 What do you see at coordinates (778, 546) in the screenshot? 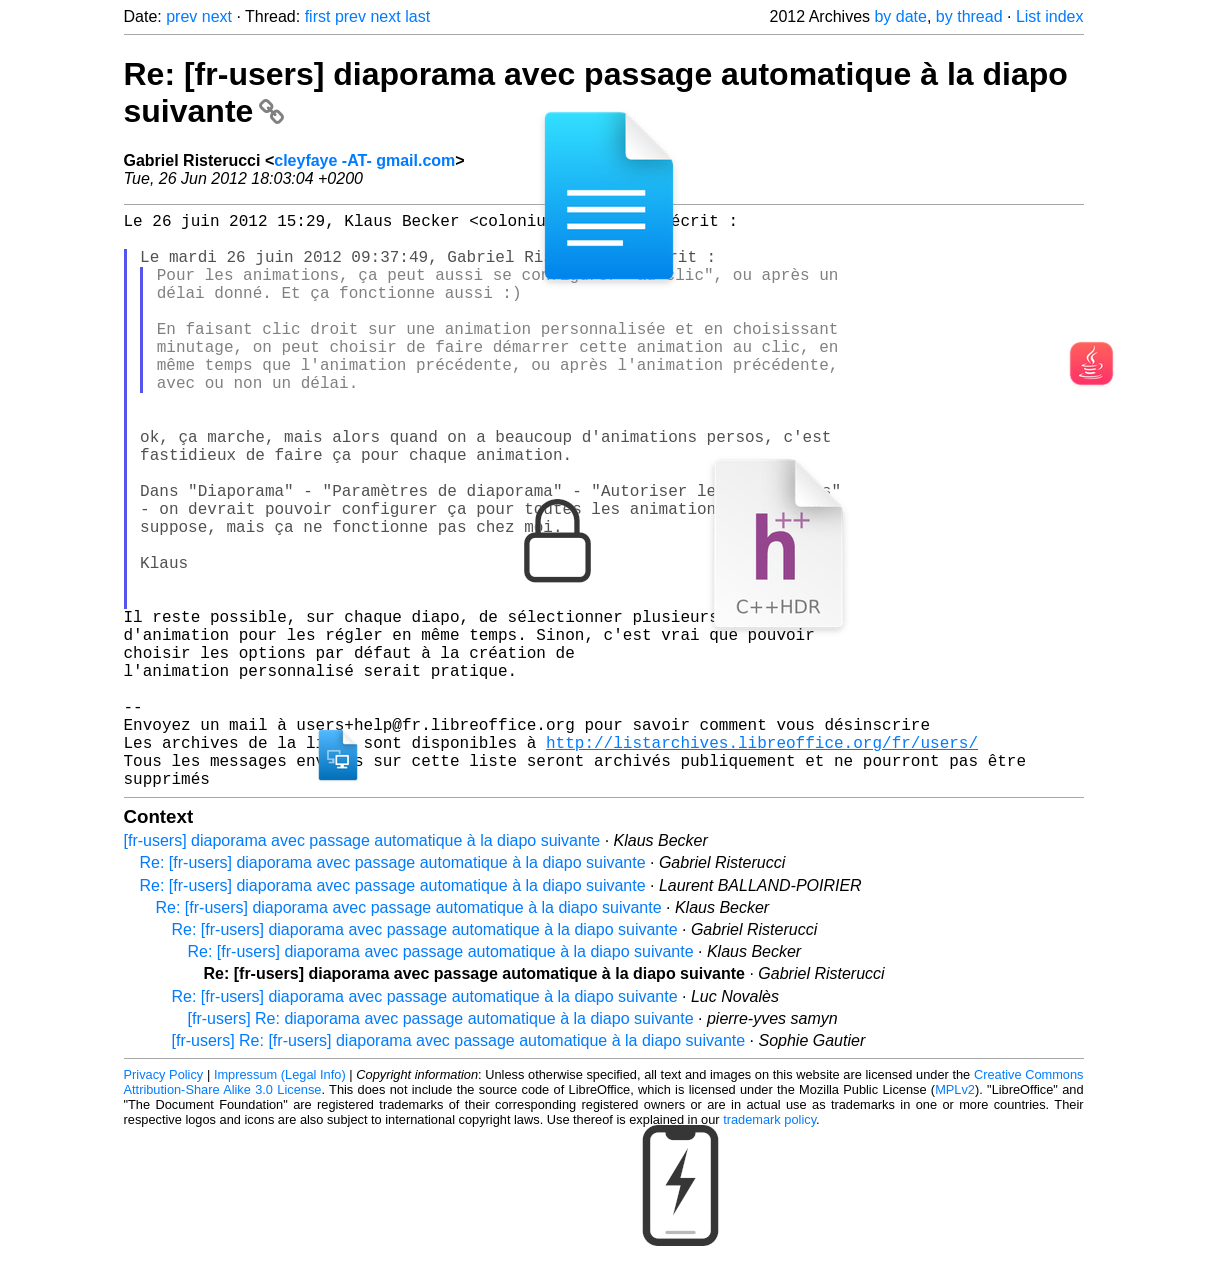
I see `a C++ header file` at bounding box center [778, 546].